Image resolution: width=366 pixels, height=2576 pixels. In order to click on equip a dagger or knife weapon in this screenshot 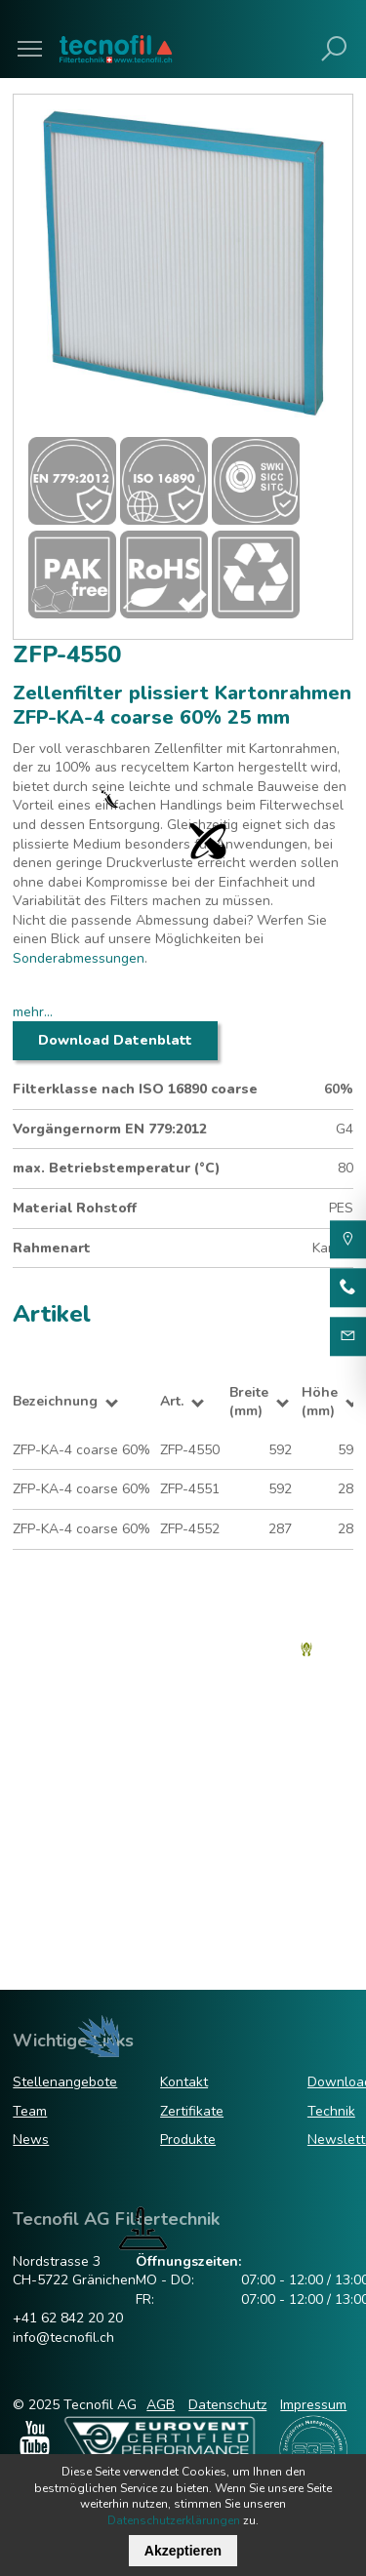, I will do `click(109, 799)`.